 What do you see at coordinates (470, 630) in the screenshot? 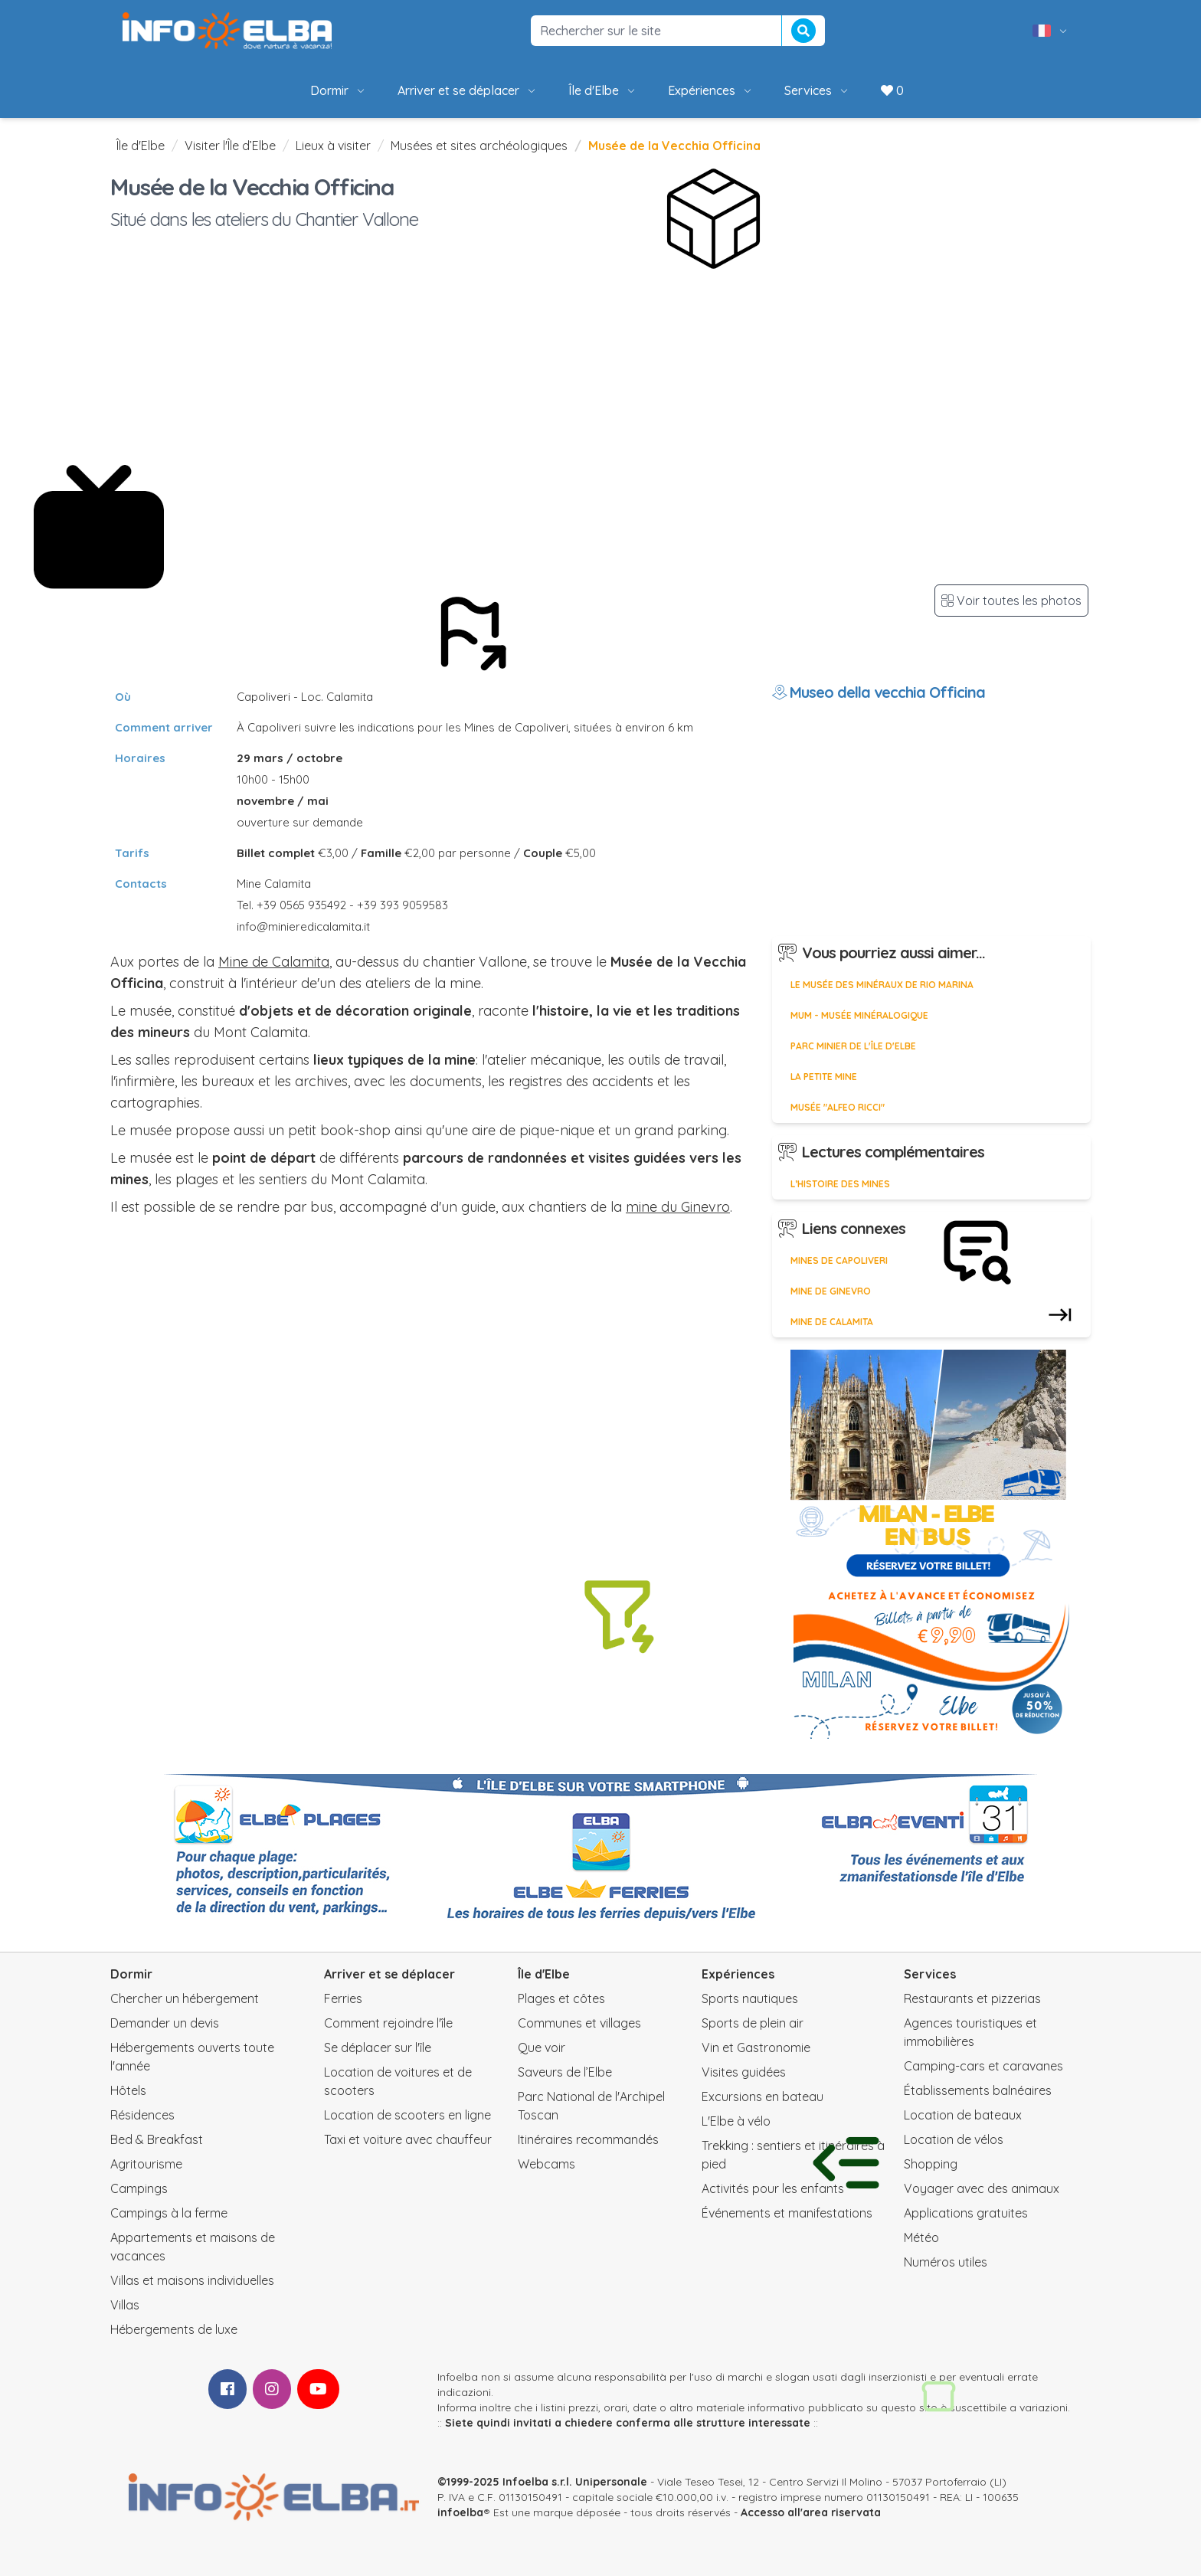
I see `share a flagged item or report` at bounding box center [470, 630].